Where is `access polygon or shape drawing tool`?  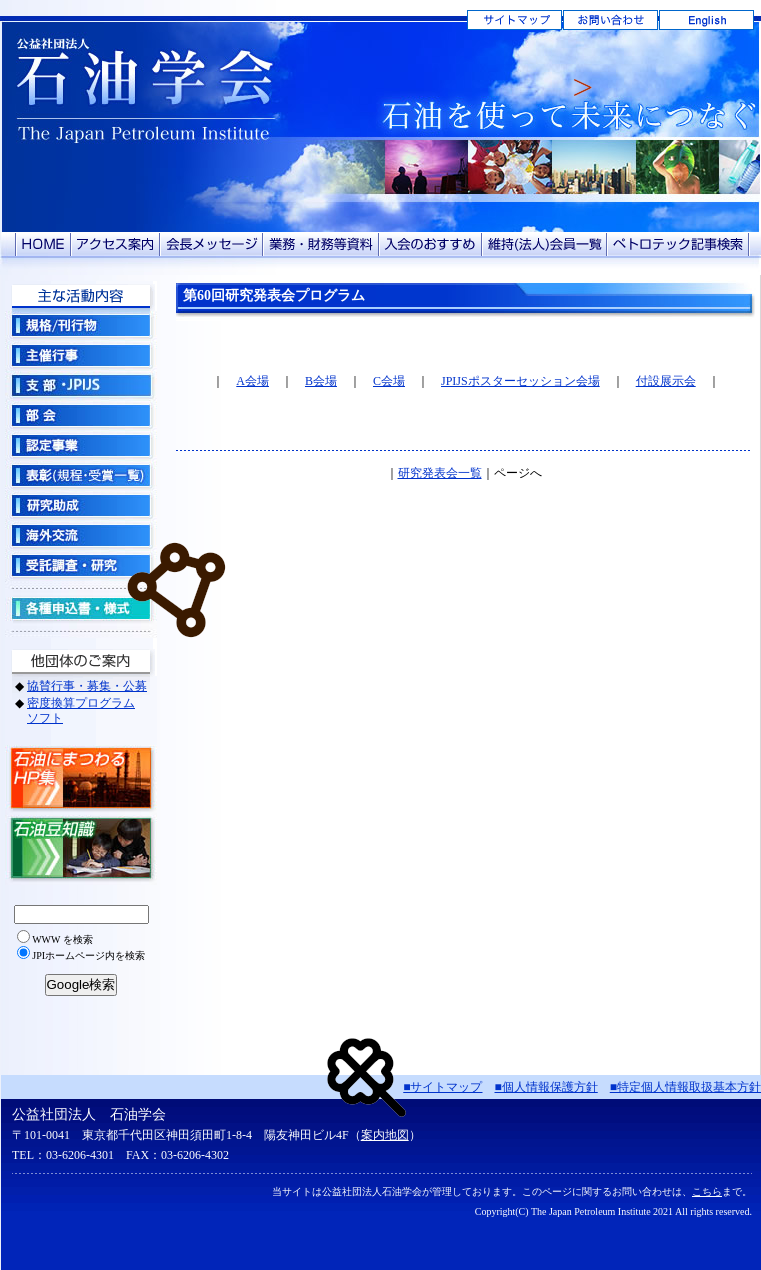
access polygon or shape drawing tool is located at coordinates (178, 590).